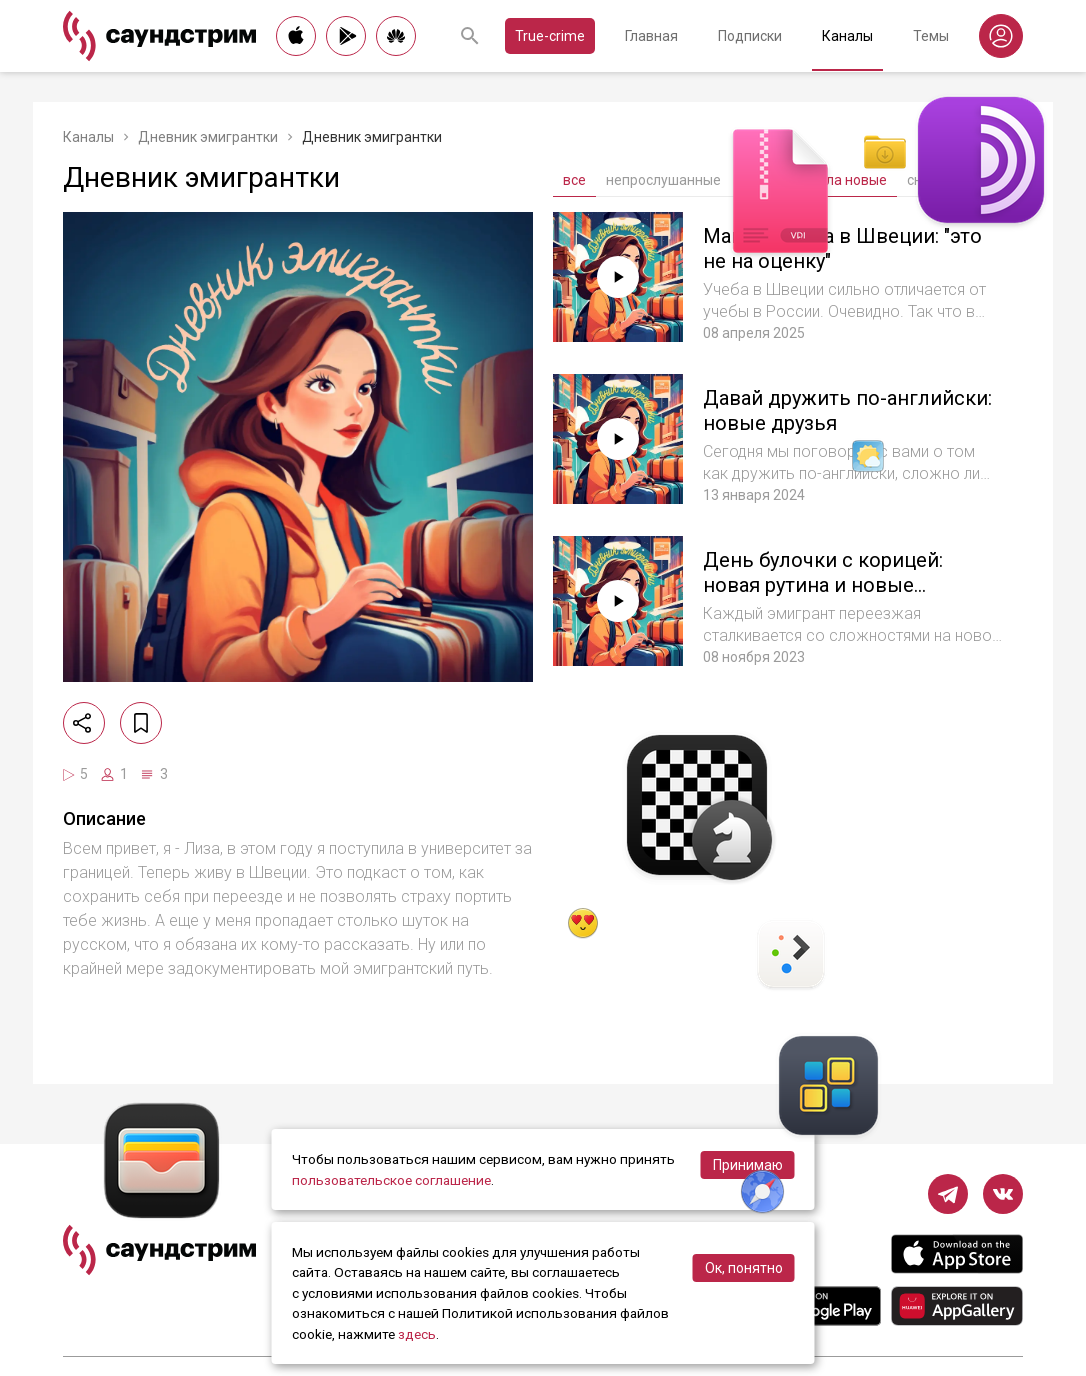 The width and height of the screenshot is (1086, 1376). Describe the element at coordinates (161, 1160) in the screenshot. I see `open apple wallet app` at that location.